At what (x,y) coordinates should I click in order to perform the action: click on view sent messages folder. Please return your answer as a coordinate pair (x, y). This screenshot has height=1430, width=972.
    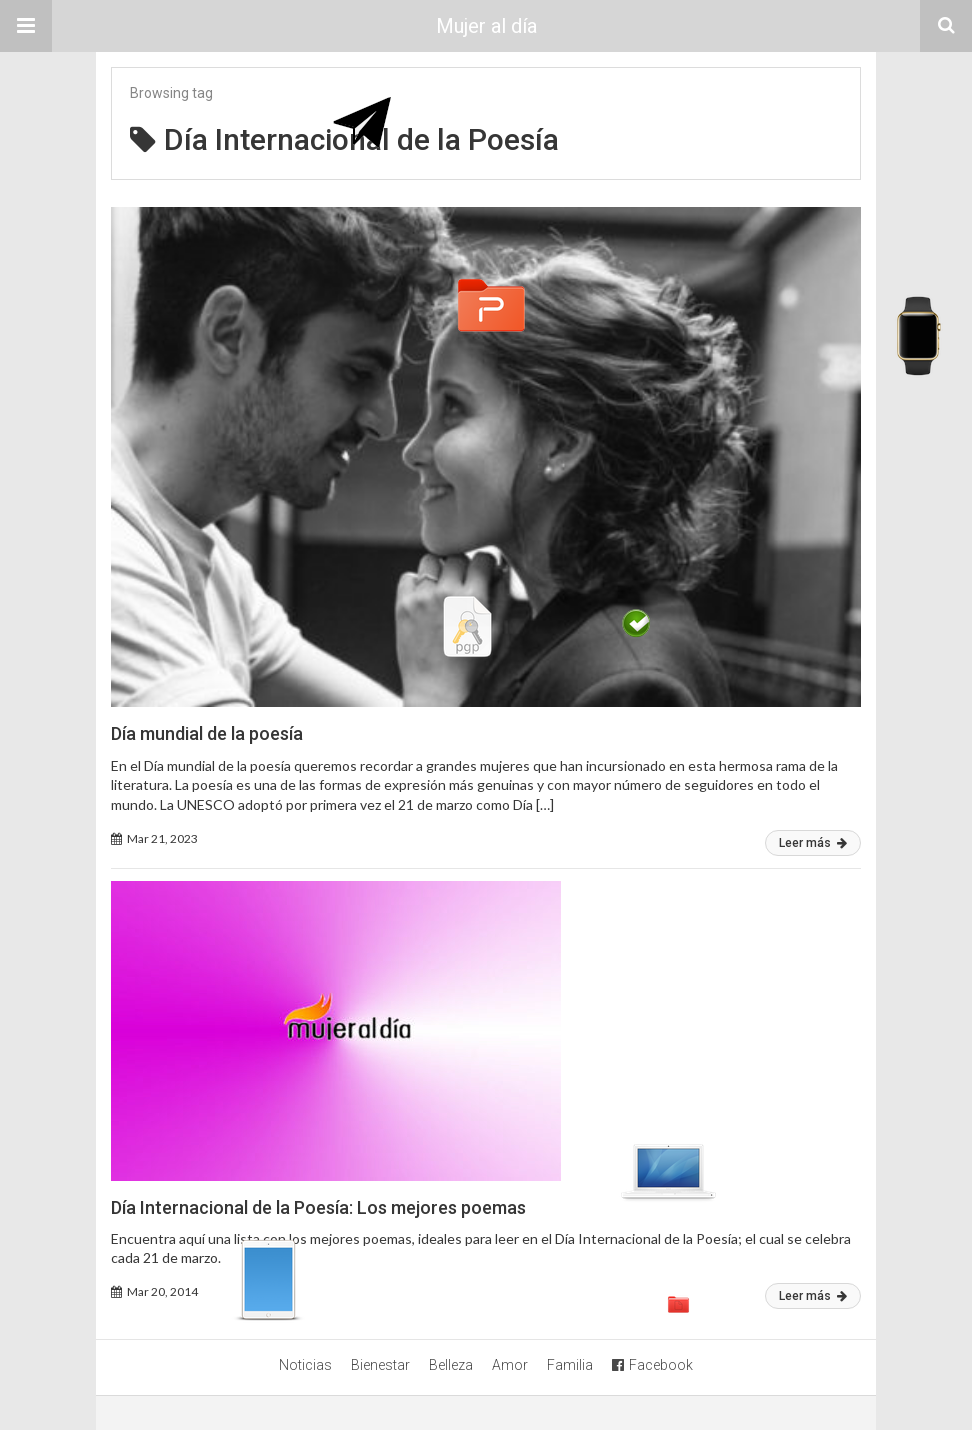
    Looking at the image, I should click on (362, 123).